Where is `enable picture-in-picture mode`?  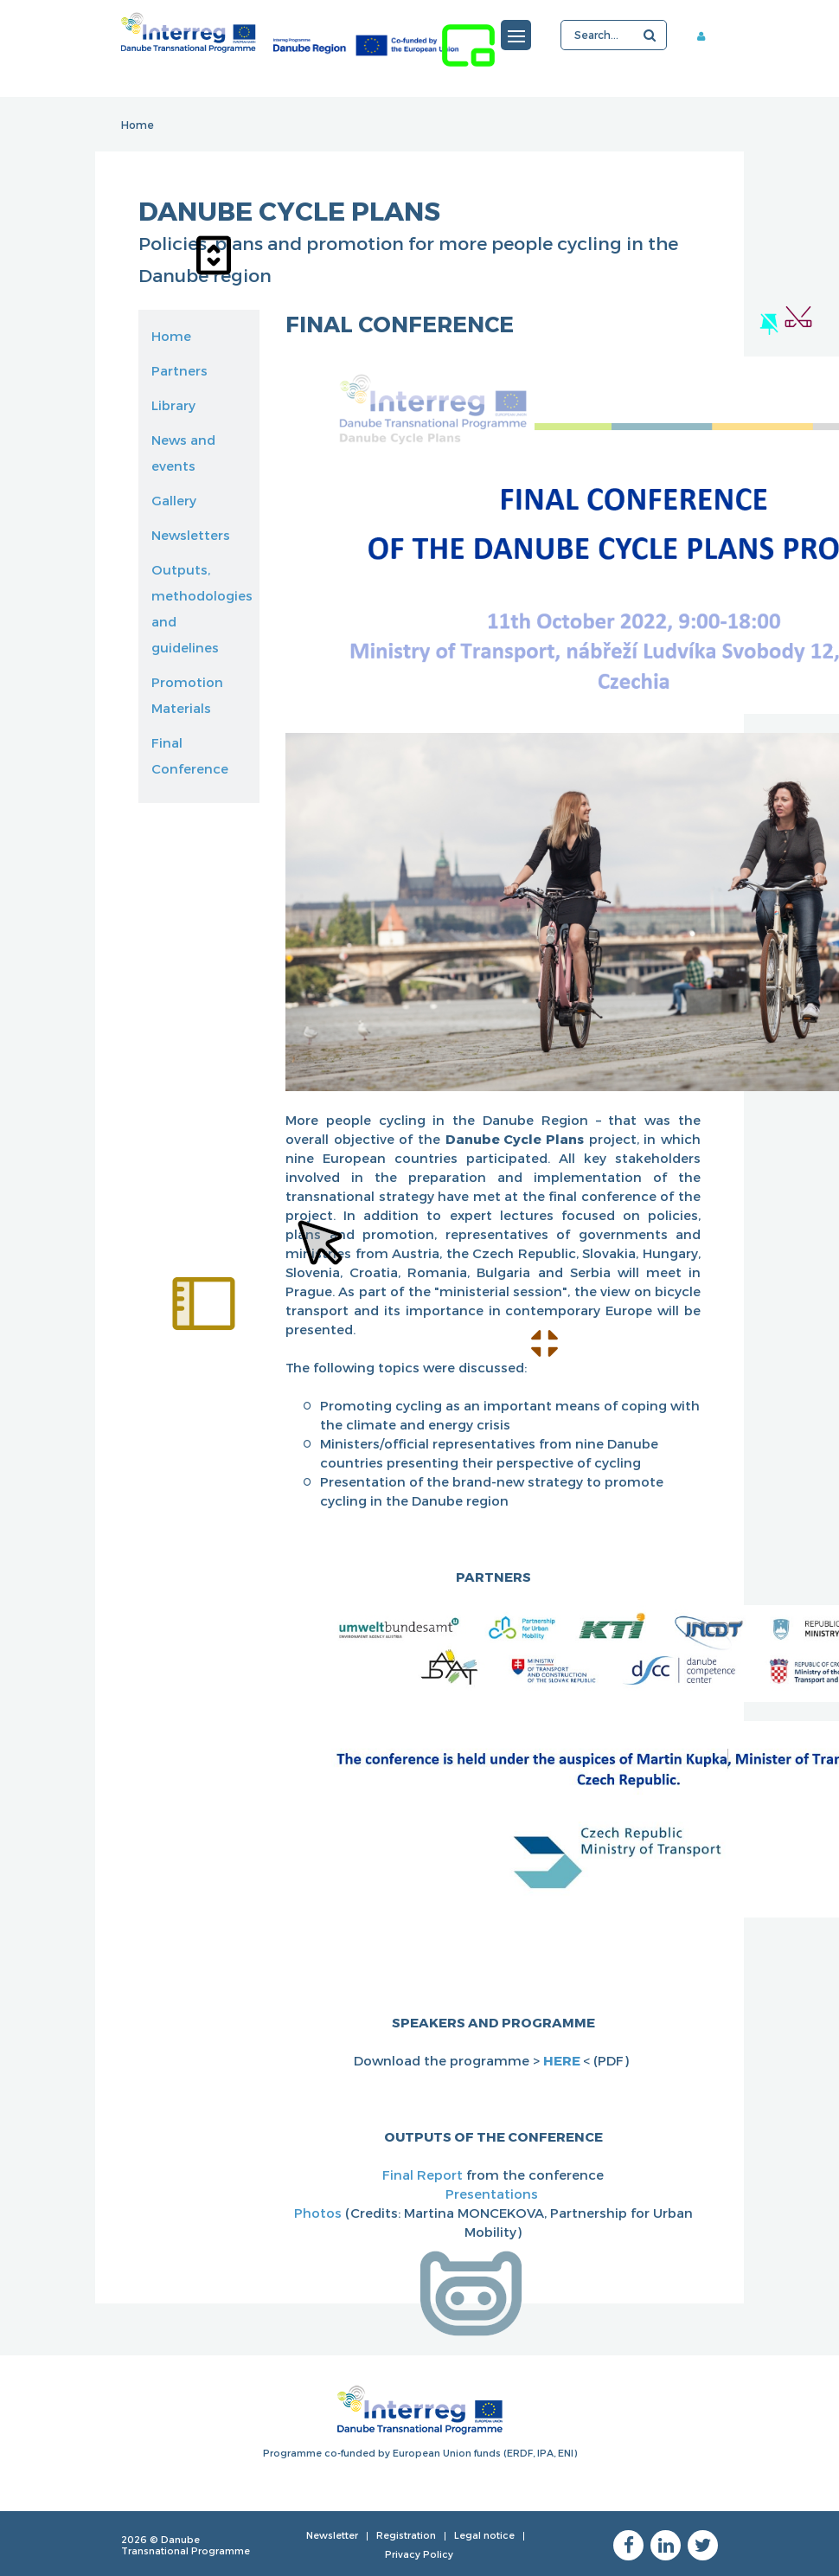 enable picture-in-picture mode is located at coordinates (468, 45).